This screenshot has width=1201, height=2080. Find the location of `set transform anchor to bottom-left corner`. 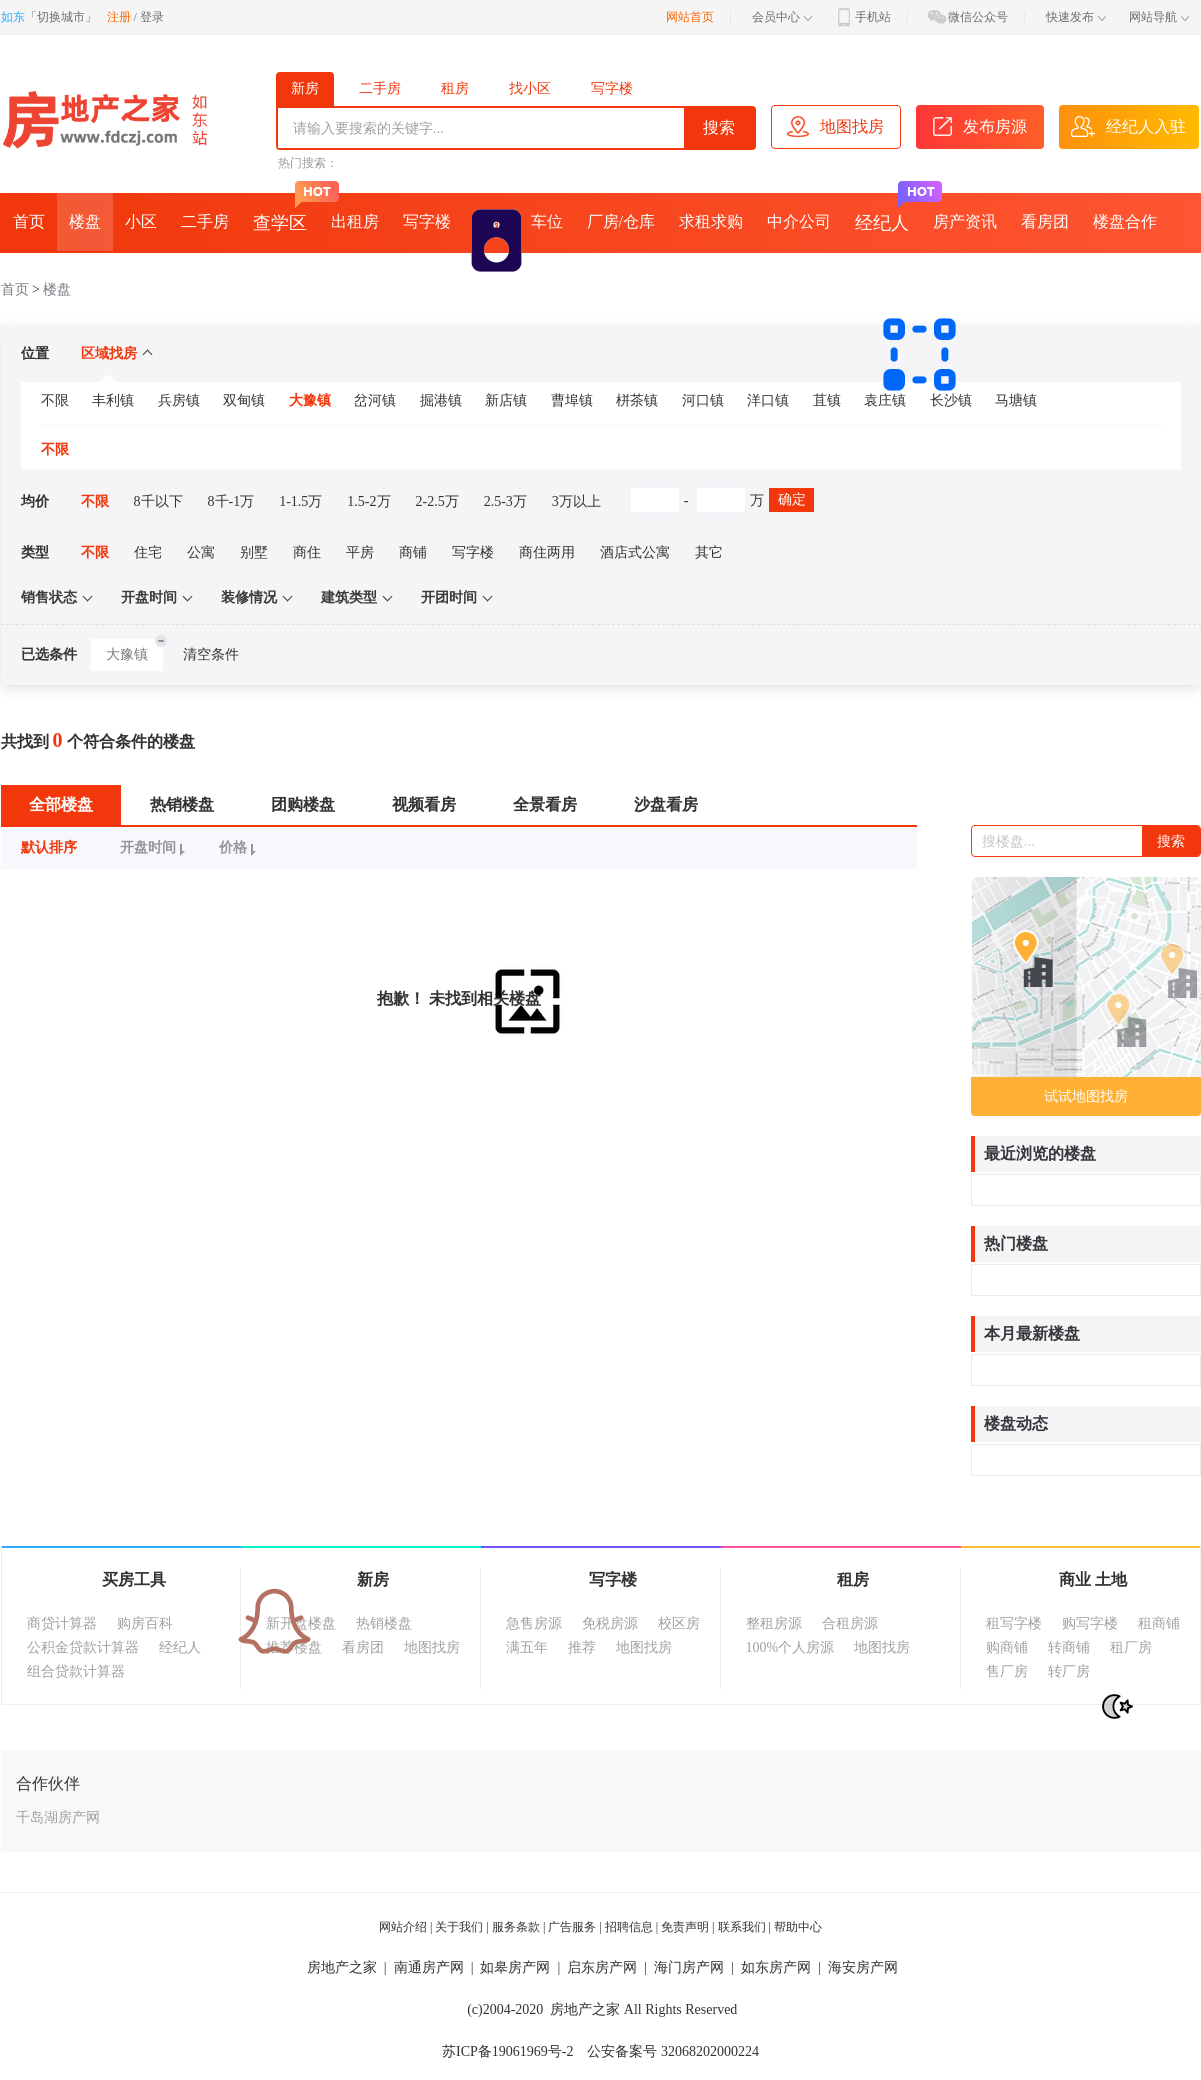

set transform anchor to bottom-left corner is located at coordinates (919, 354).